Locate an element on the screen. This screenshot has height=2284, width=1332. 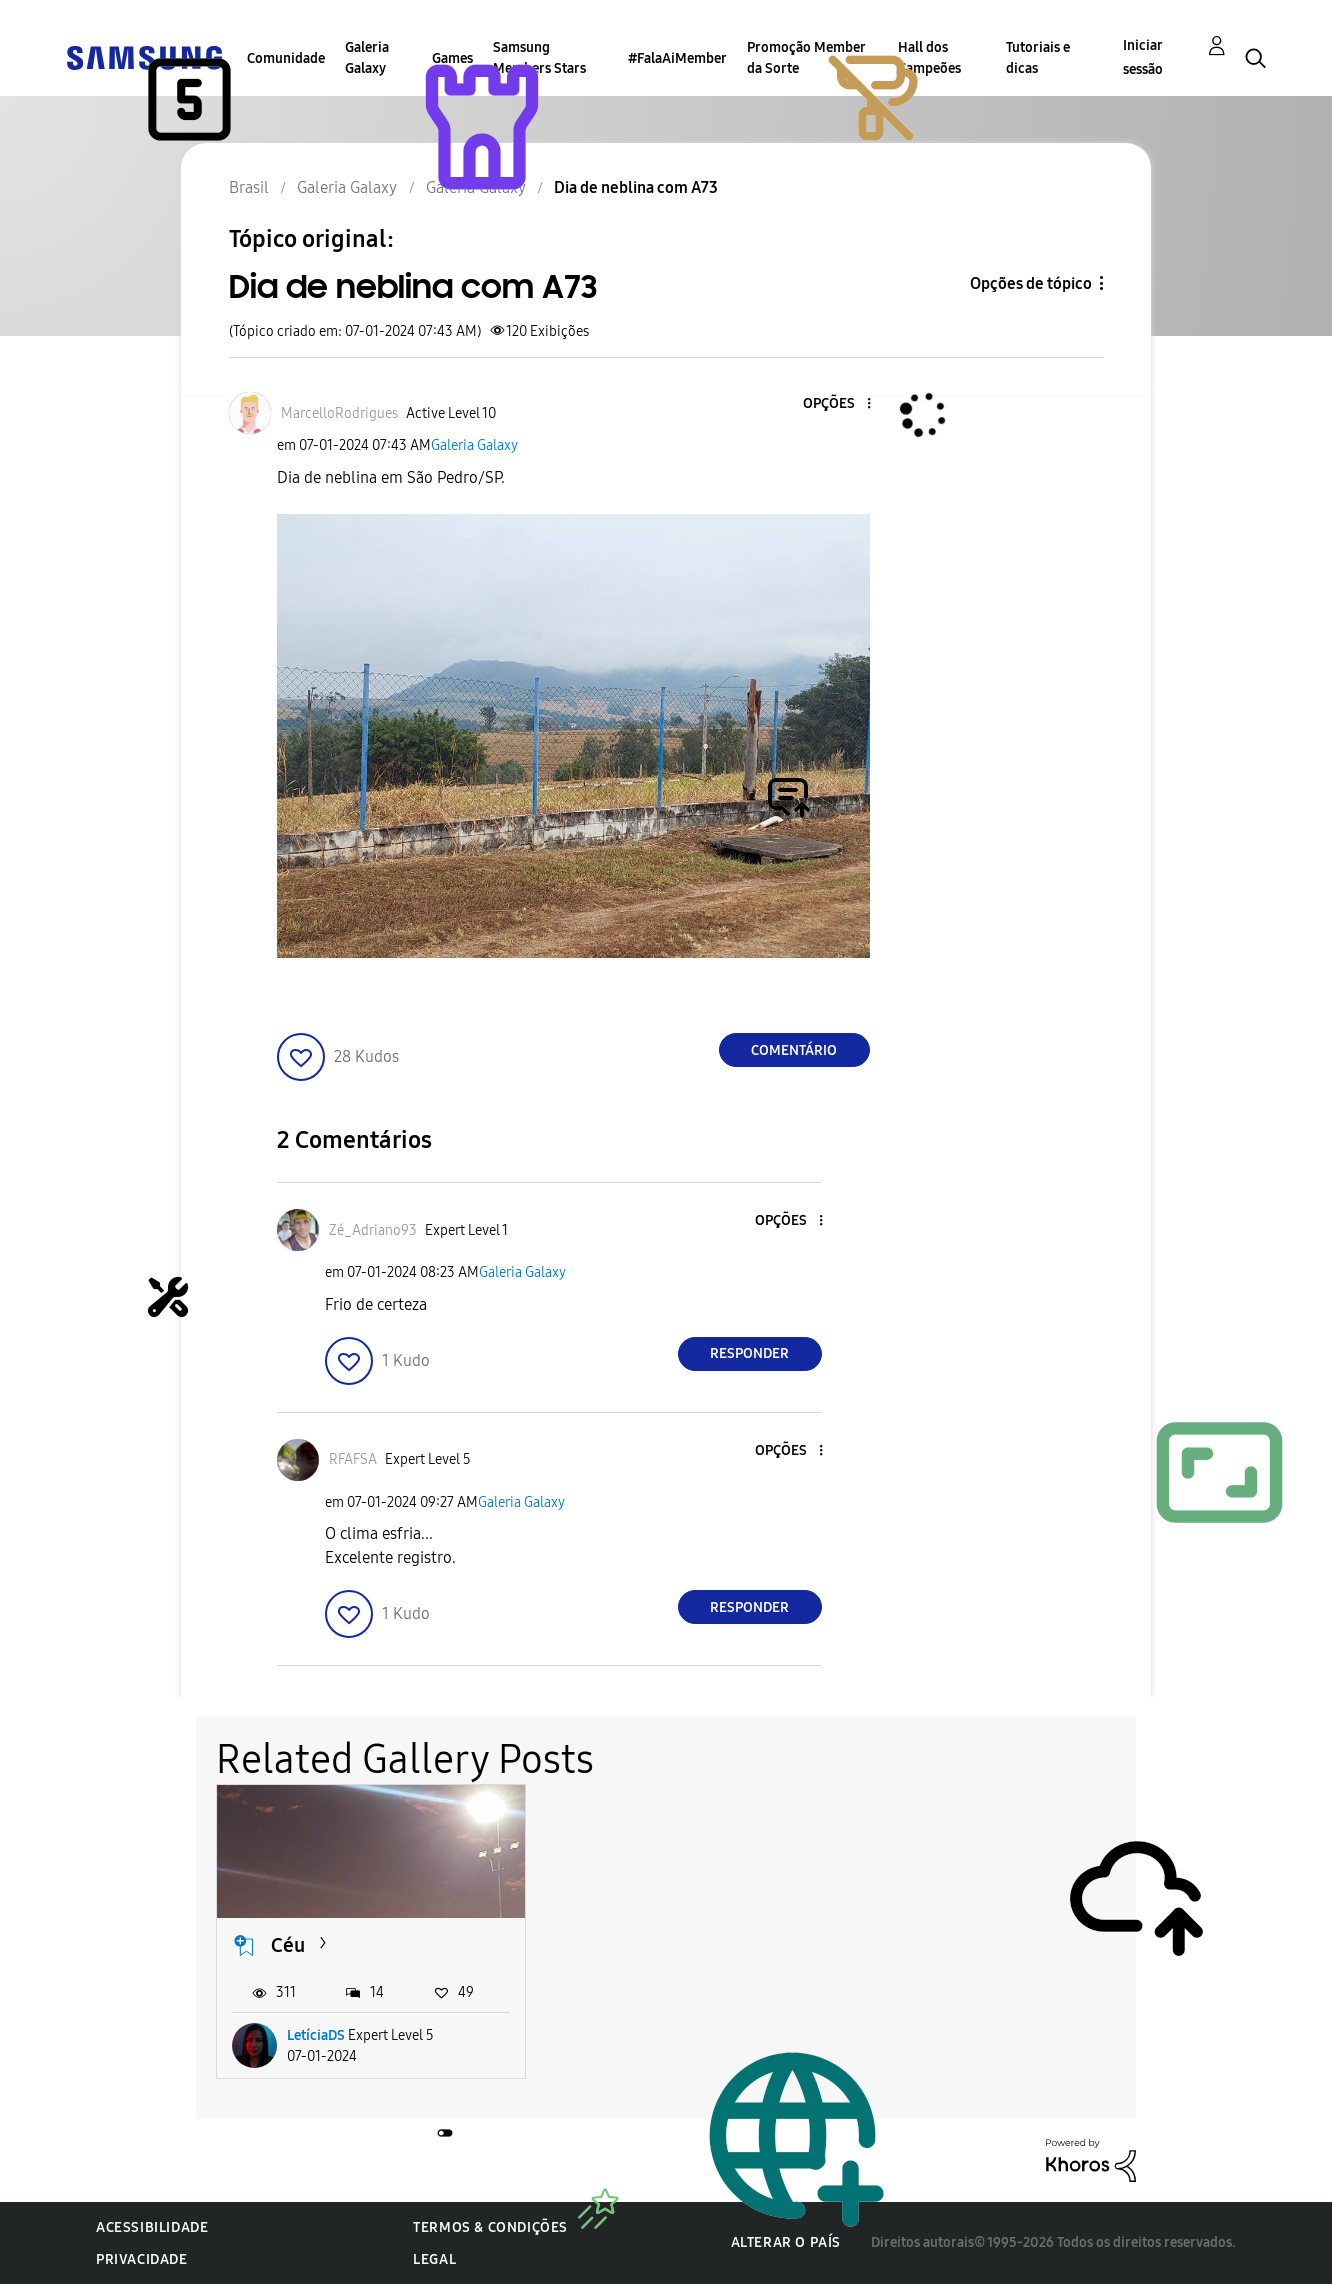
add a new language or region is located at coordinates (792, 2135).